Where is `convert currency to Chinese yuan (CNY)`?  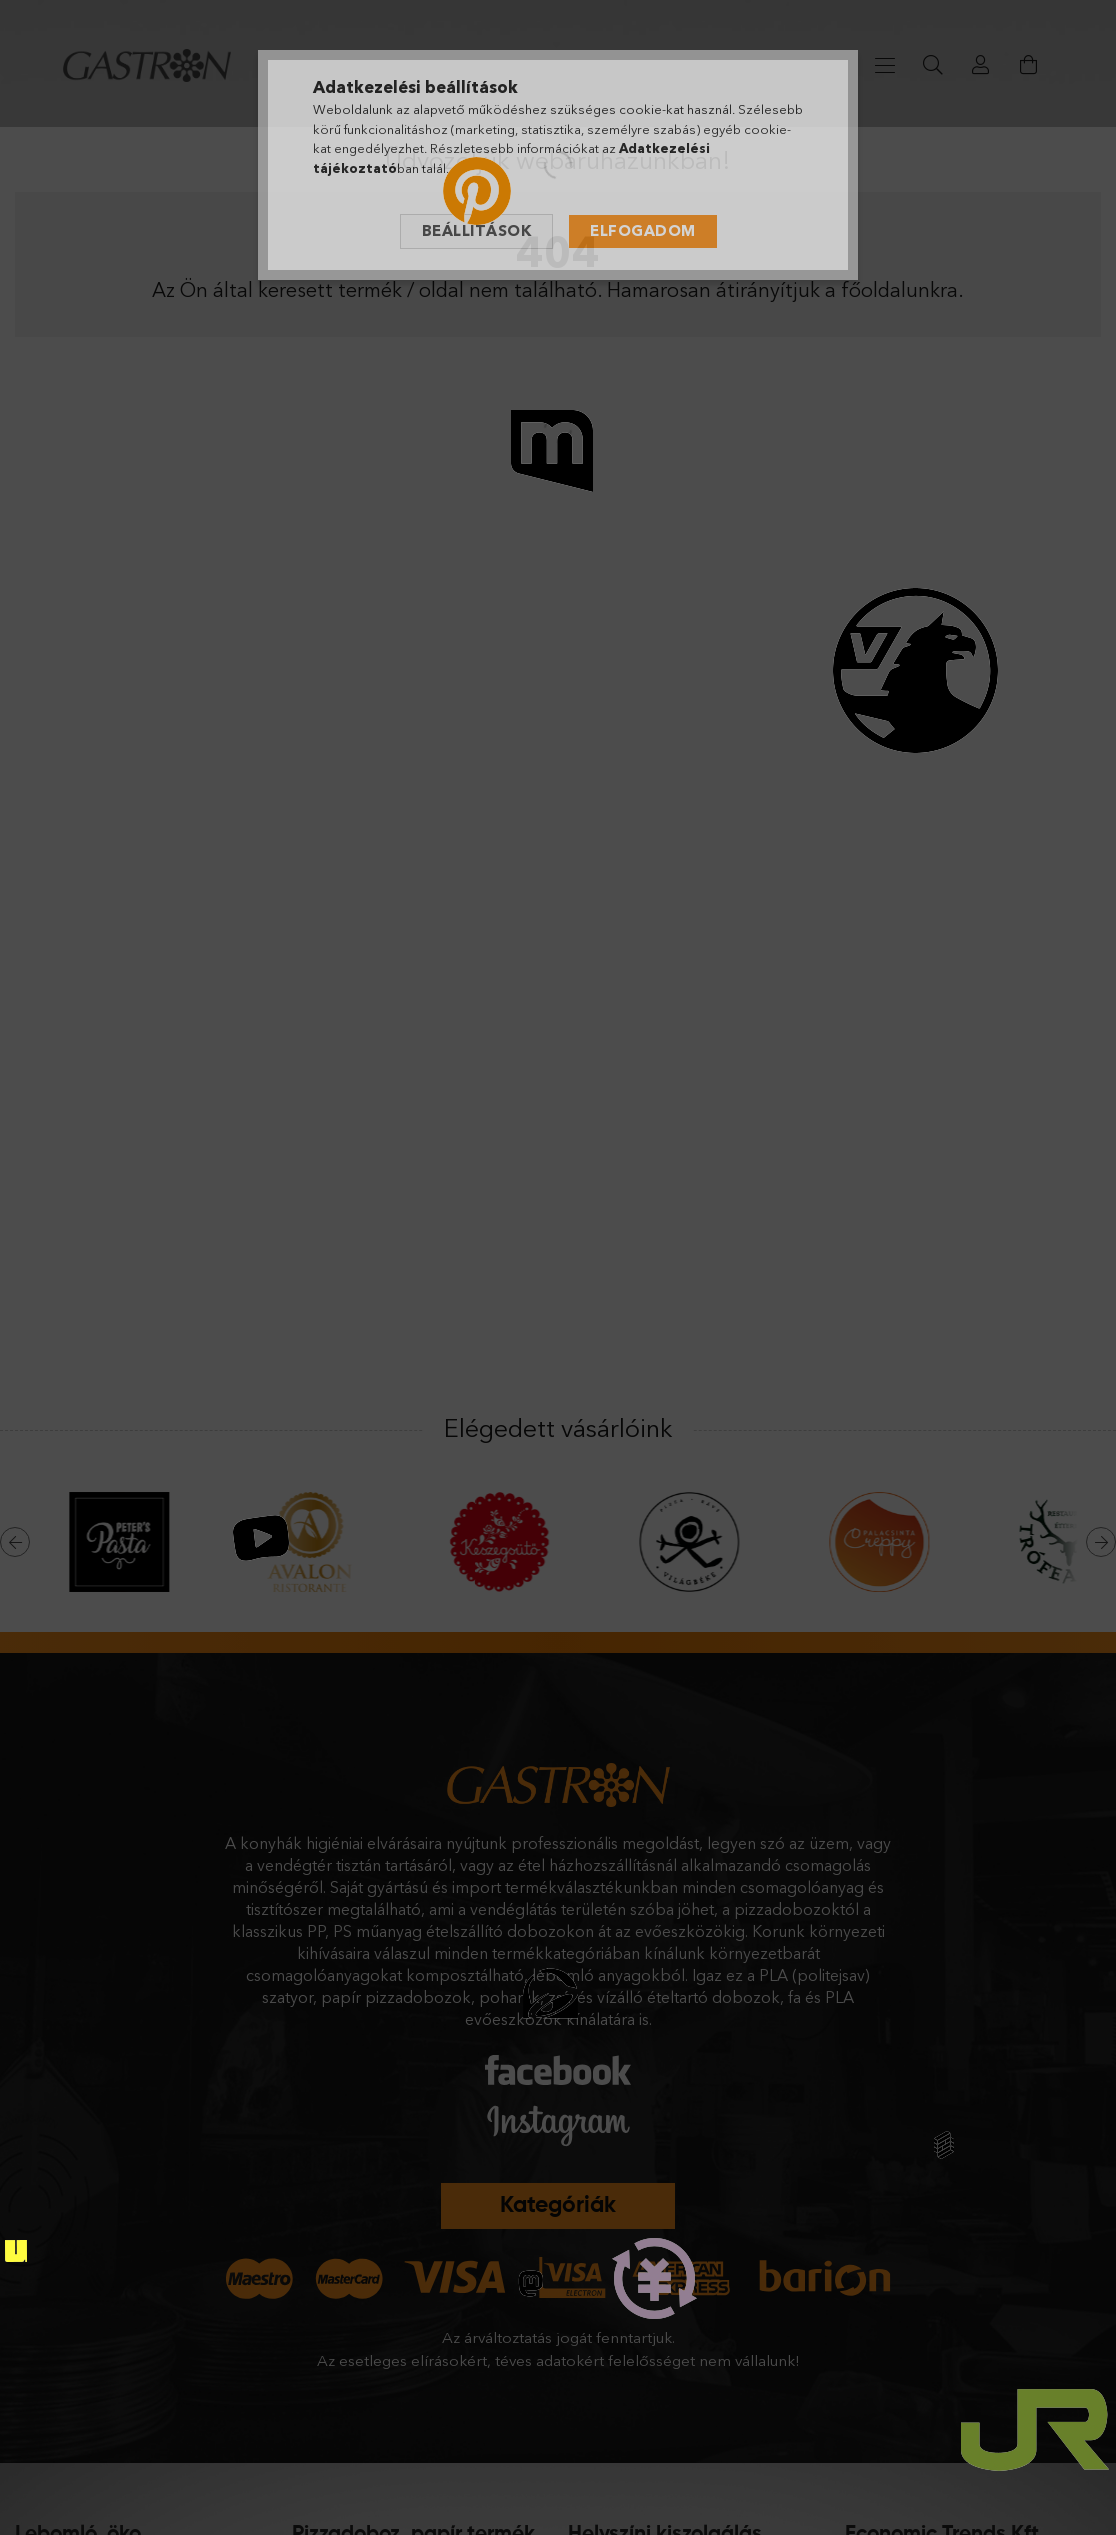
convert currency to Chinese yuan (CNY) is located at coordinates (654, 2278).